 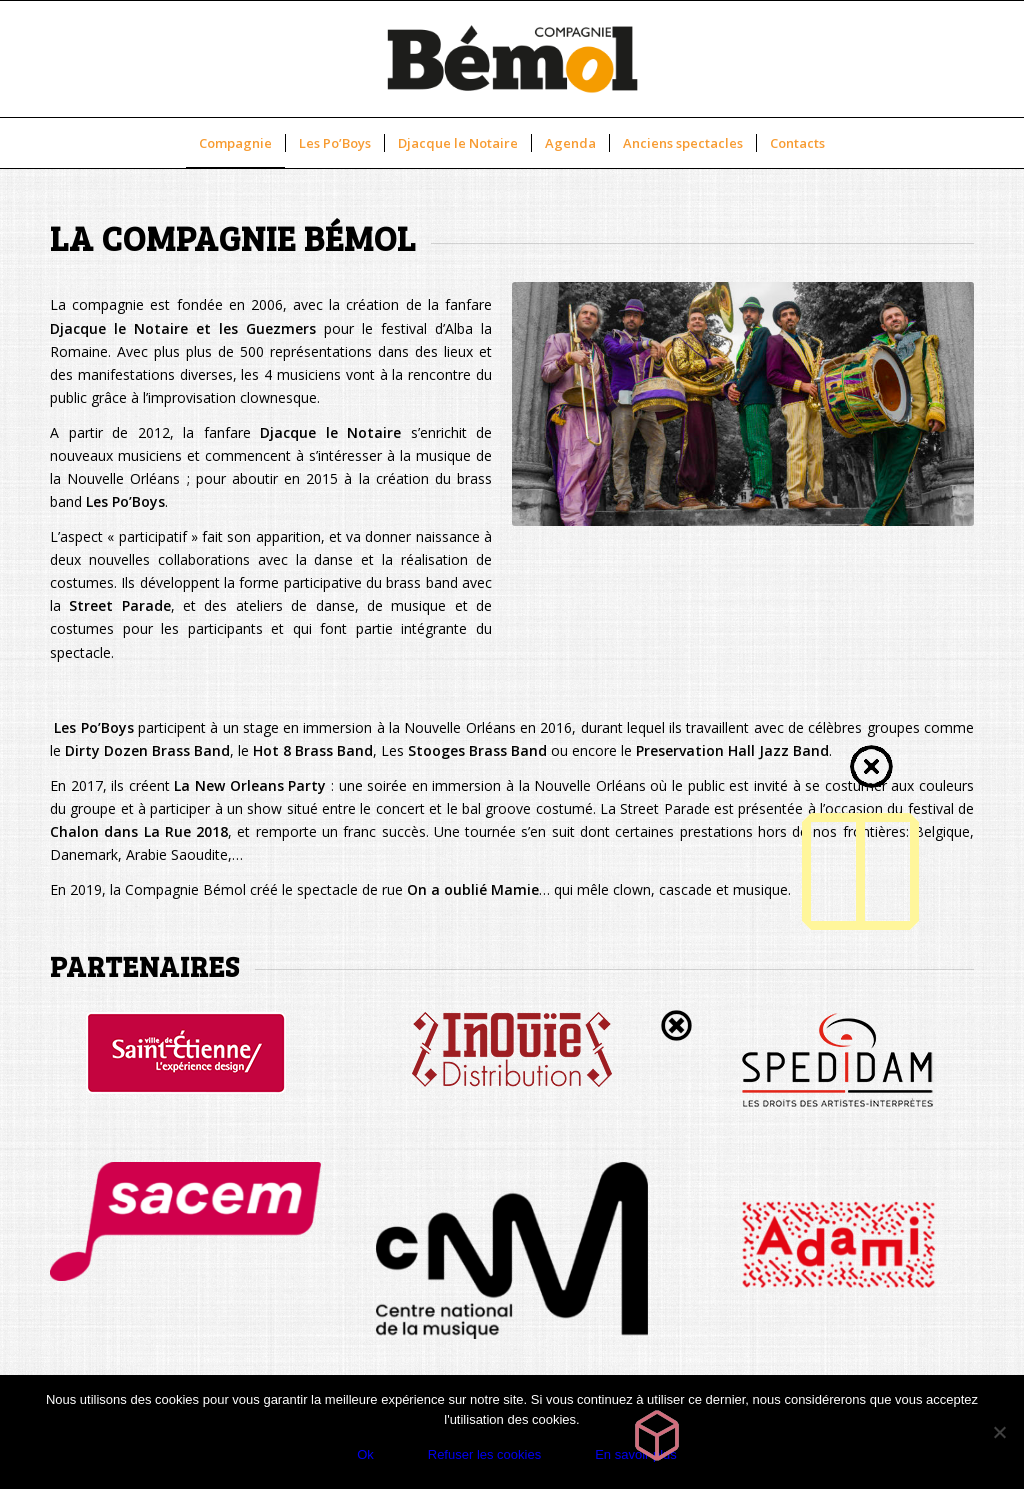 What do you see at coordinates (657, 1436) in the screenshot?
I see `indicates a method or function in code` at bounding box center [657, 1436].